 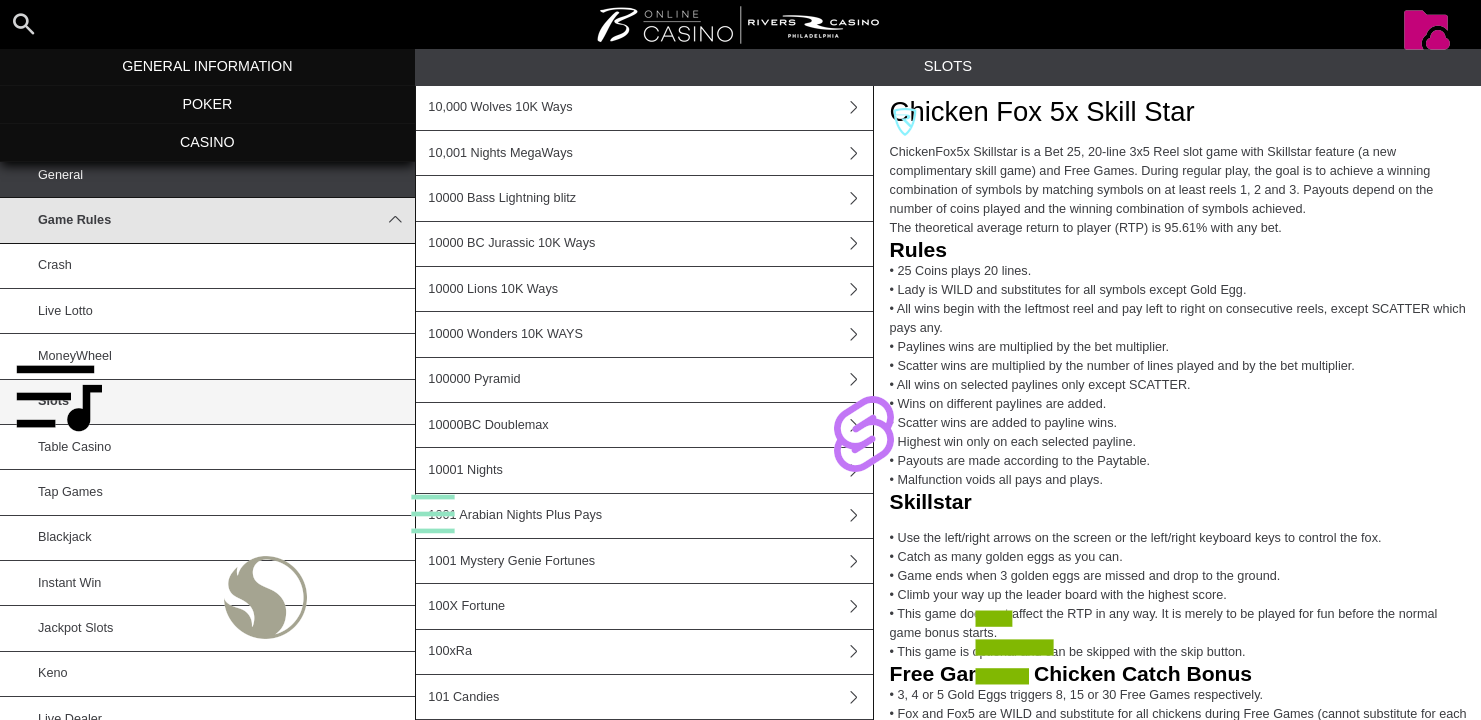 I want to click on svelte framework logo, so click(x=864, y=434).